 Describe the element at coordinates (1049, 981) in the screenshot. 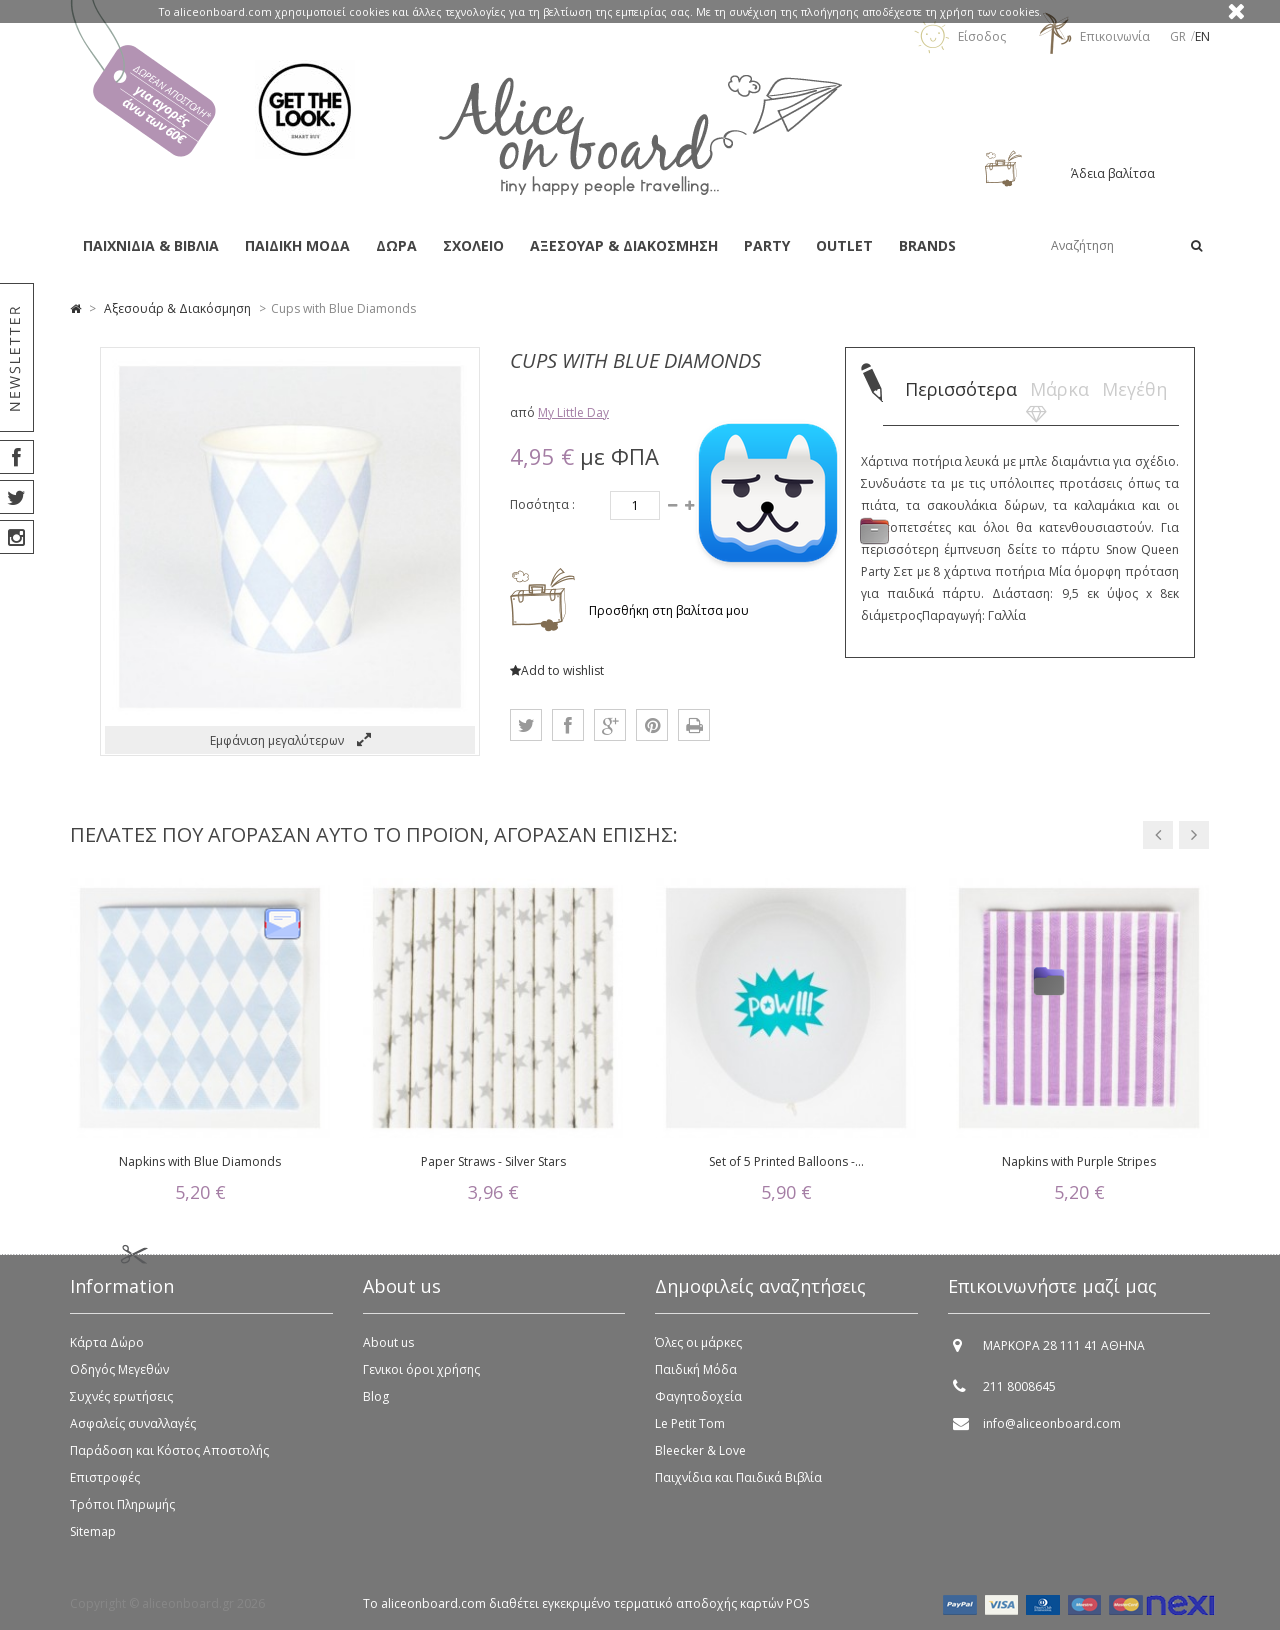

I see `drop files here to add to folder` at that location.